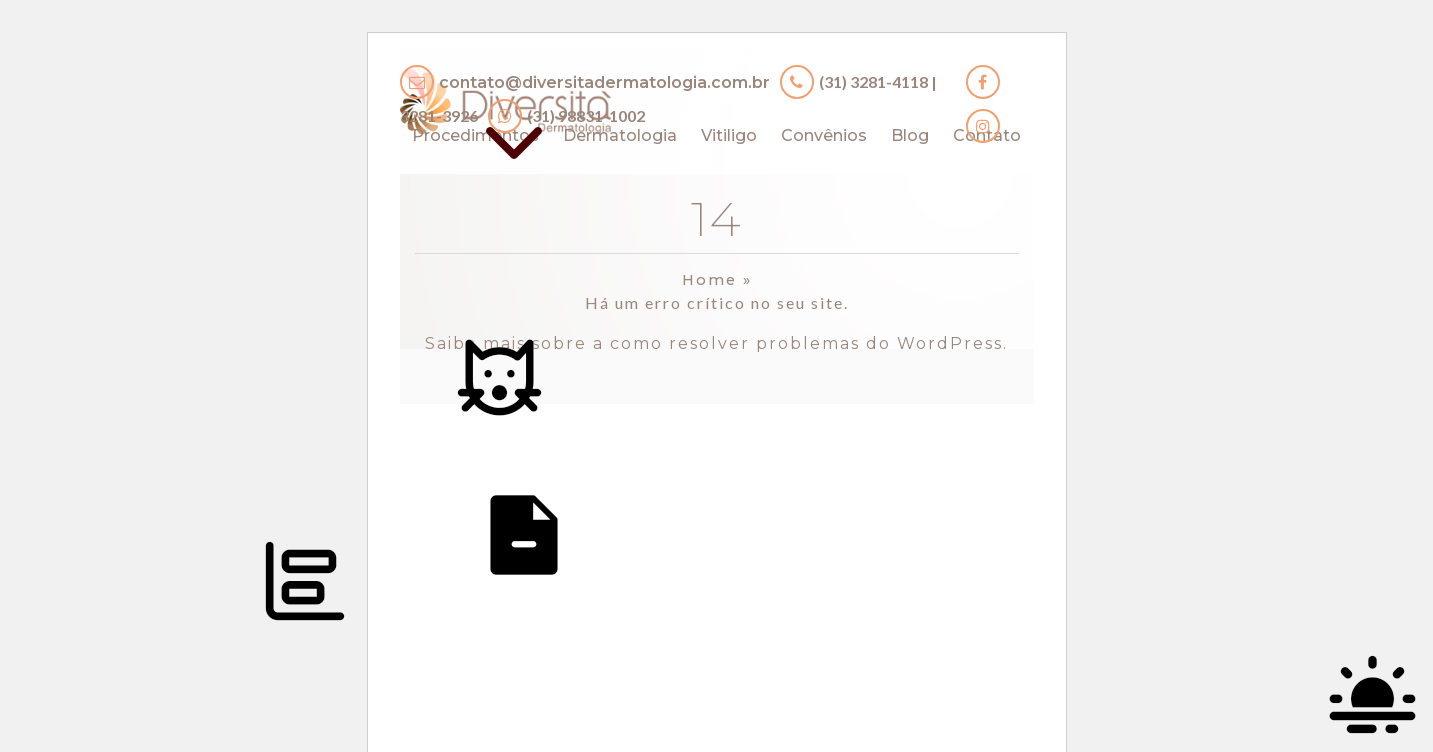 The width and height of the screenshot is (1433, 752). I want to click on view pet or animal-related content, so click(499, 377).